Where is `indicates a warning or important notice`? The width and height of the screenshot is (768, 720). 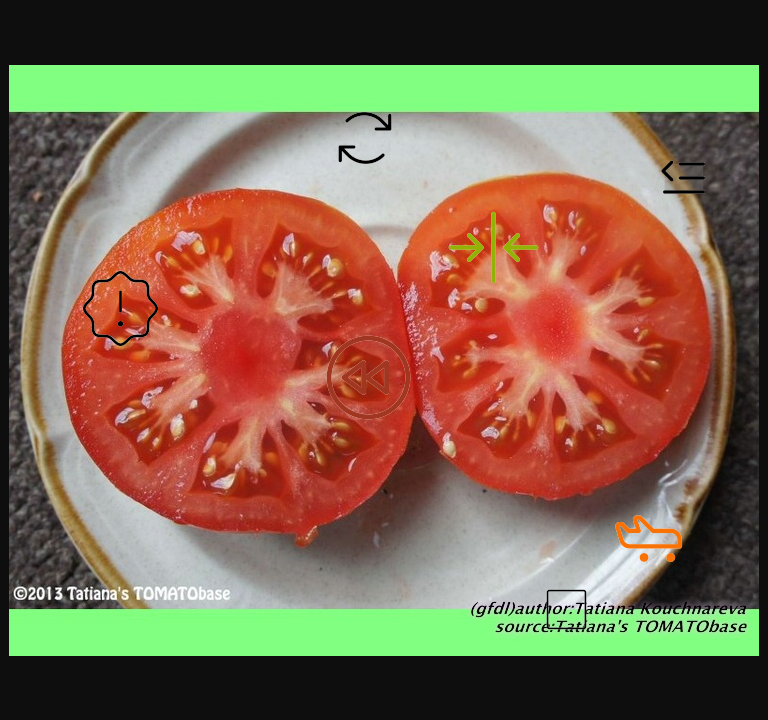
indicates a warning or important notice is located at coordinates (120, 308).